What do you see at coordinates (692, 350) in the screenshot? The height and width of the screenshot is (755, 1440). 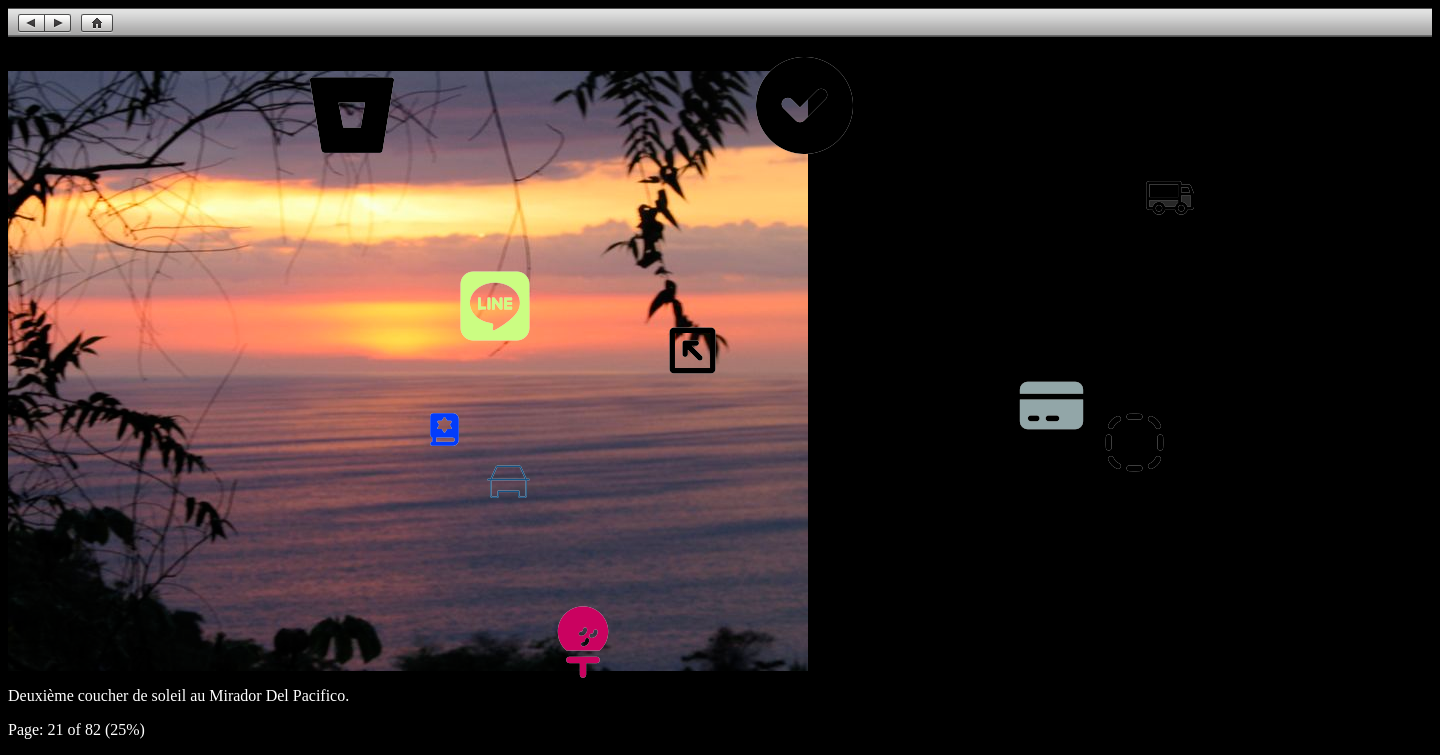 I see `navigate to previous screen or section` at bounding box center [692, 350].